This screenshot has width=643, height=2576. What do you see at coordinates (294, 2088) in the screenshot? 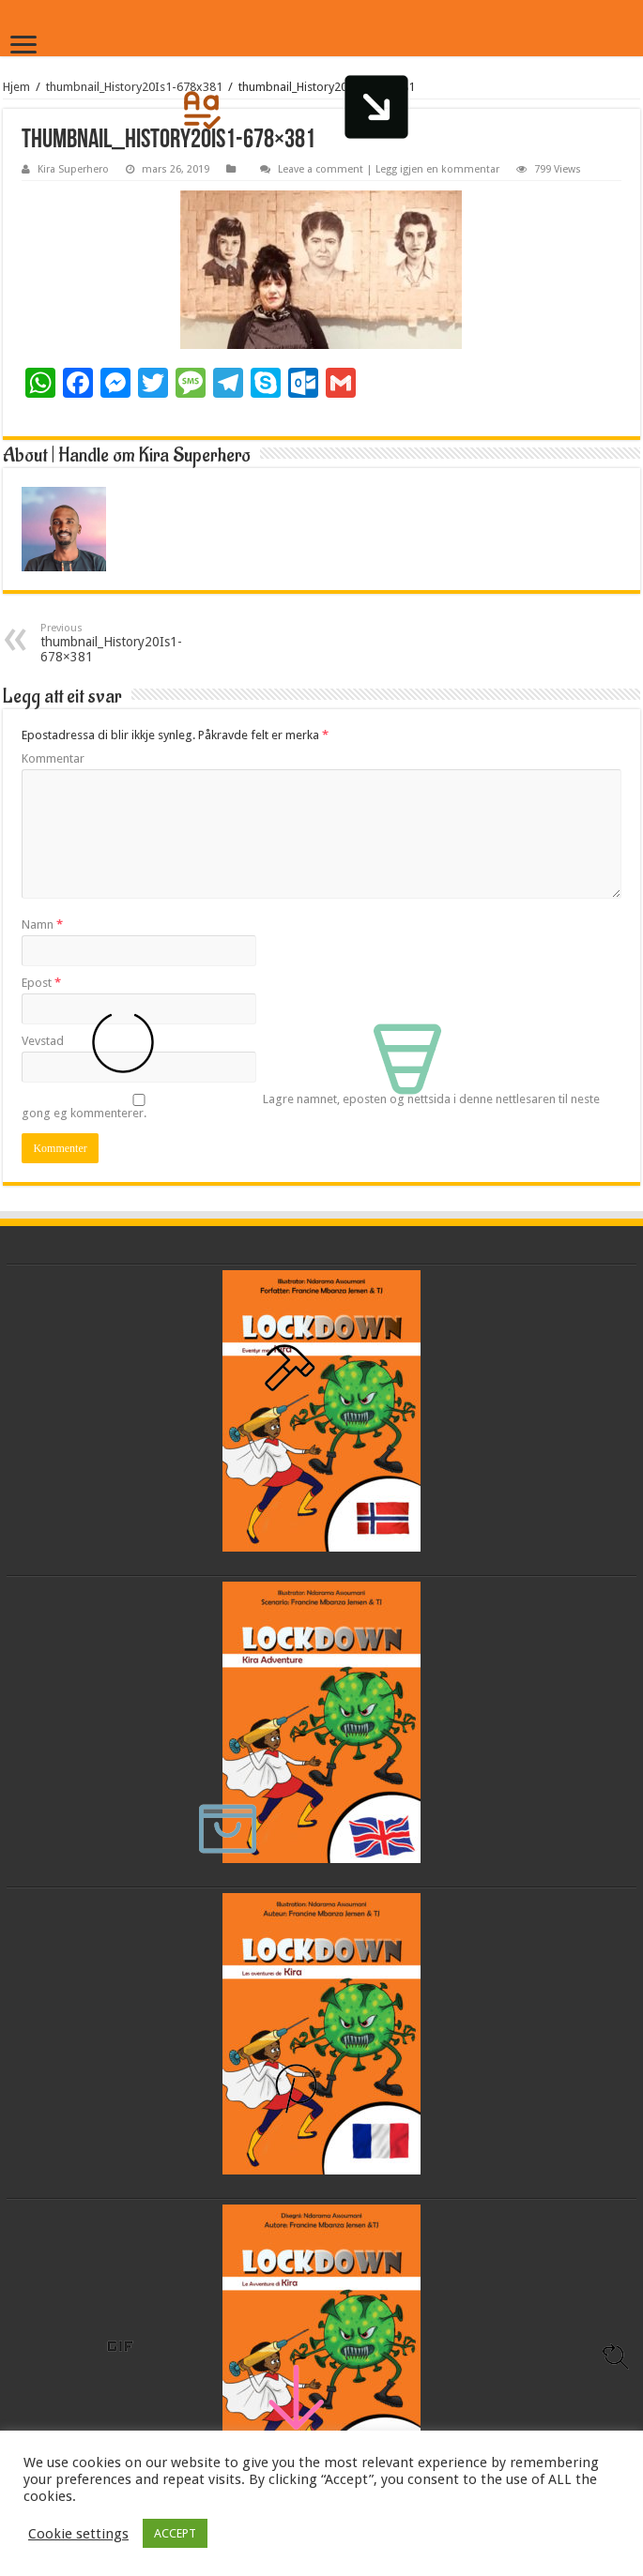
I see `open Pinterest app` at bounding box center [294, 2088].